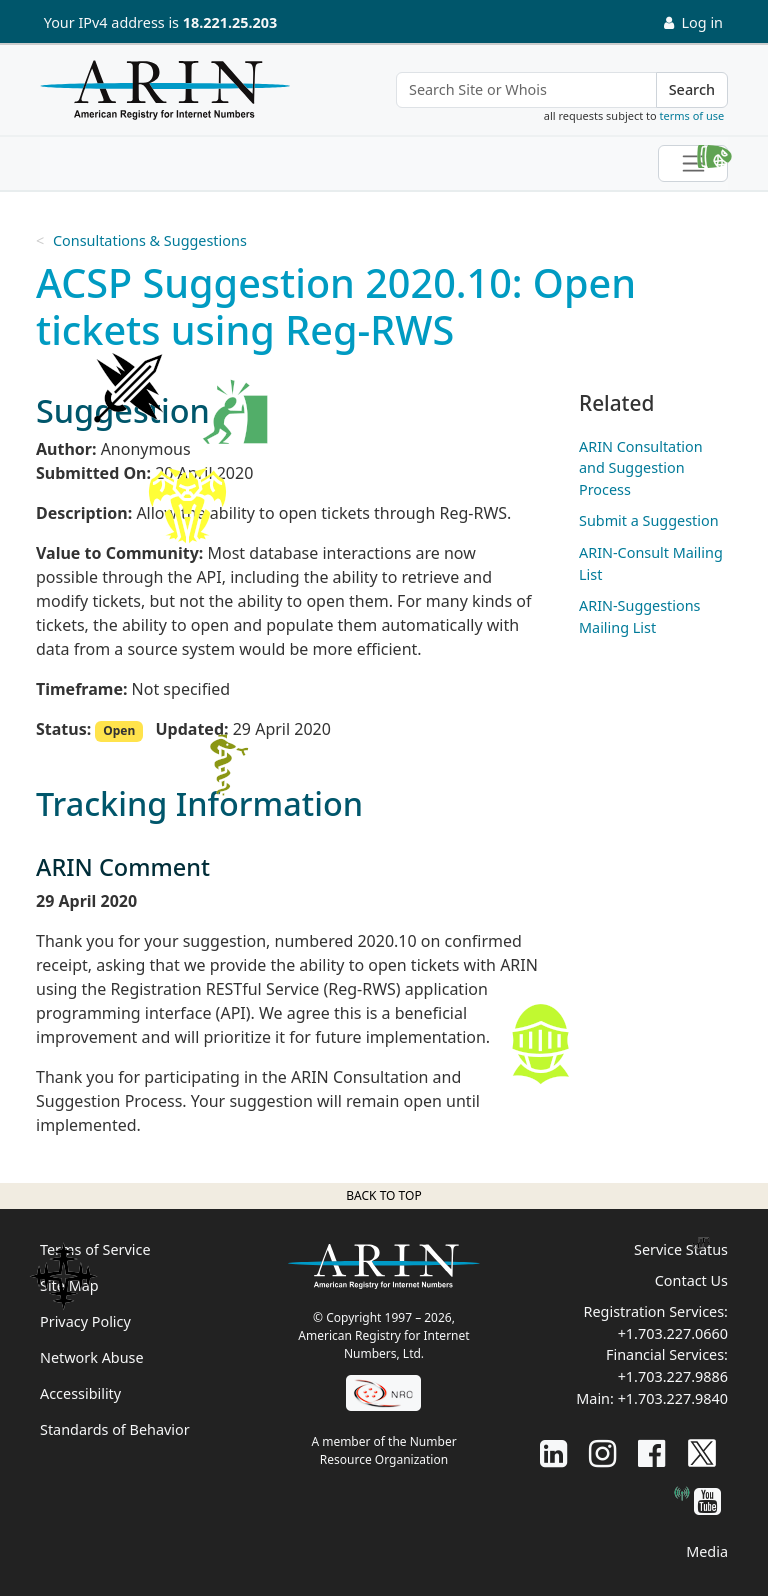 The image size is (768, 1596). I want to click on bullet bill character from mario games, so click(714, 156).